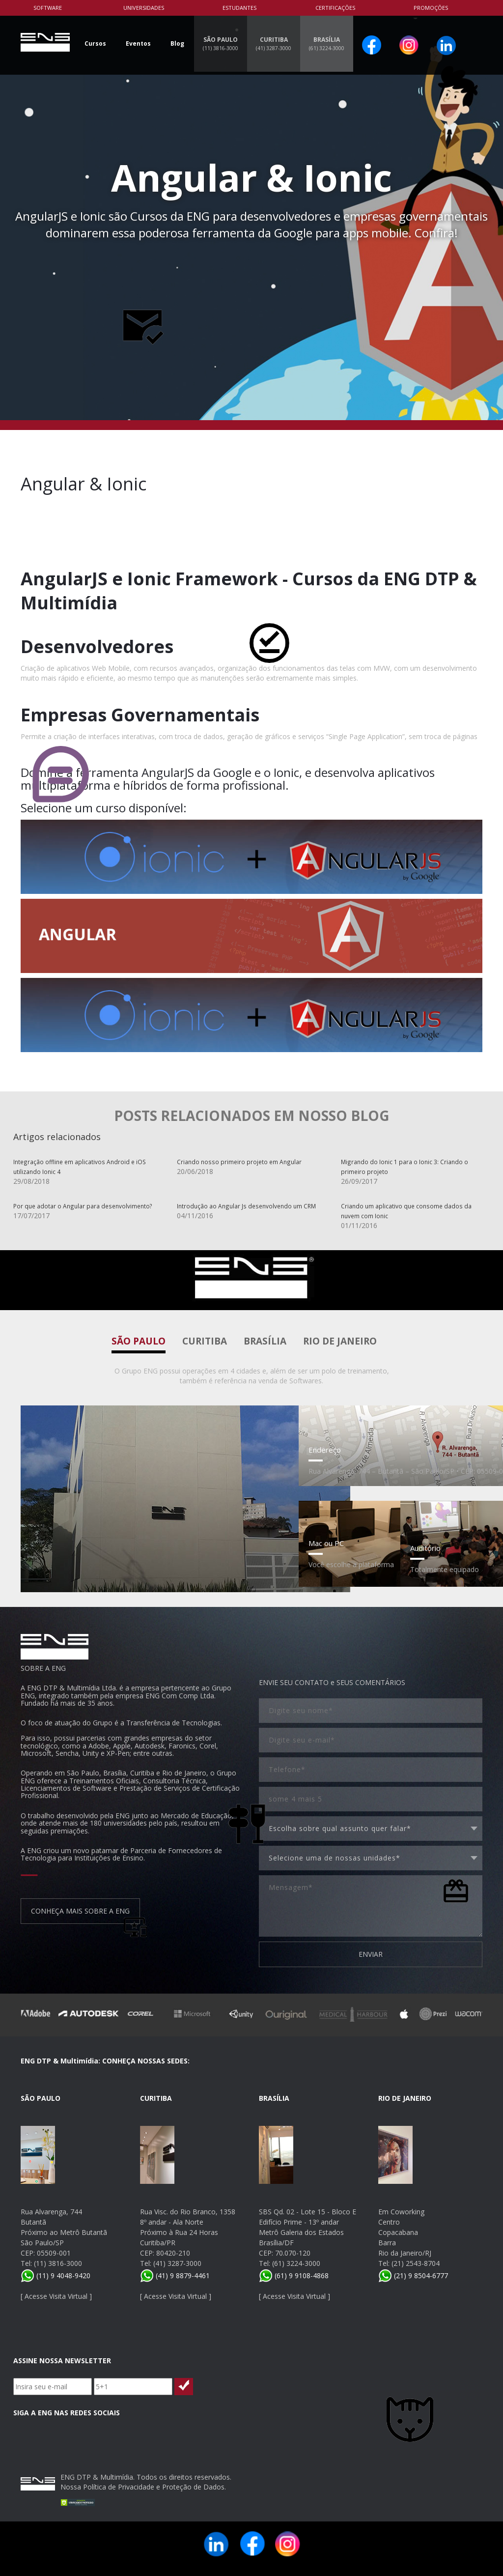 This screenshot has height=2576, width=503. Describe the element at coordinates (59, 775) in the screenshot. I see `open chat or messaging` at that location.